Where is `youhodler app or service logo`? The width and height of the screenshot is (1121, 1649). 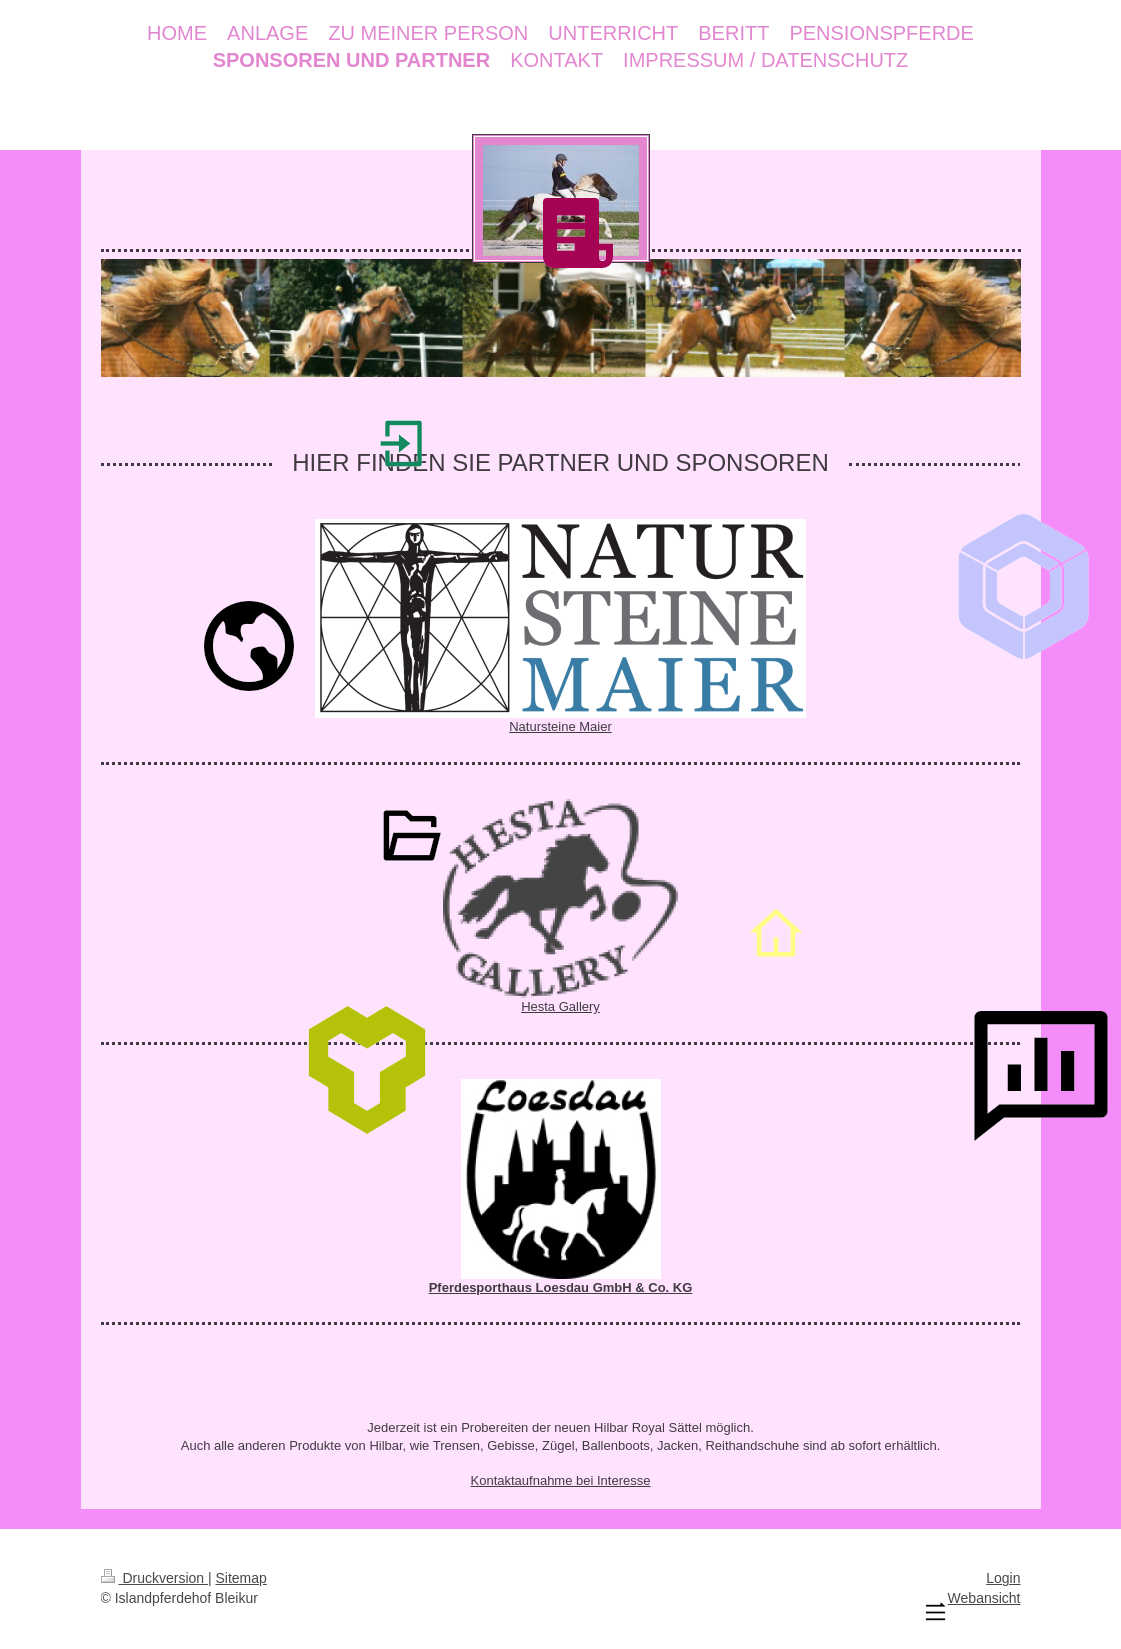 youhodler app or service logo is located at coordinates (367, 1070).